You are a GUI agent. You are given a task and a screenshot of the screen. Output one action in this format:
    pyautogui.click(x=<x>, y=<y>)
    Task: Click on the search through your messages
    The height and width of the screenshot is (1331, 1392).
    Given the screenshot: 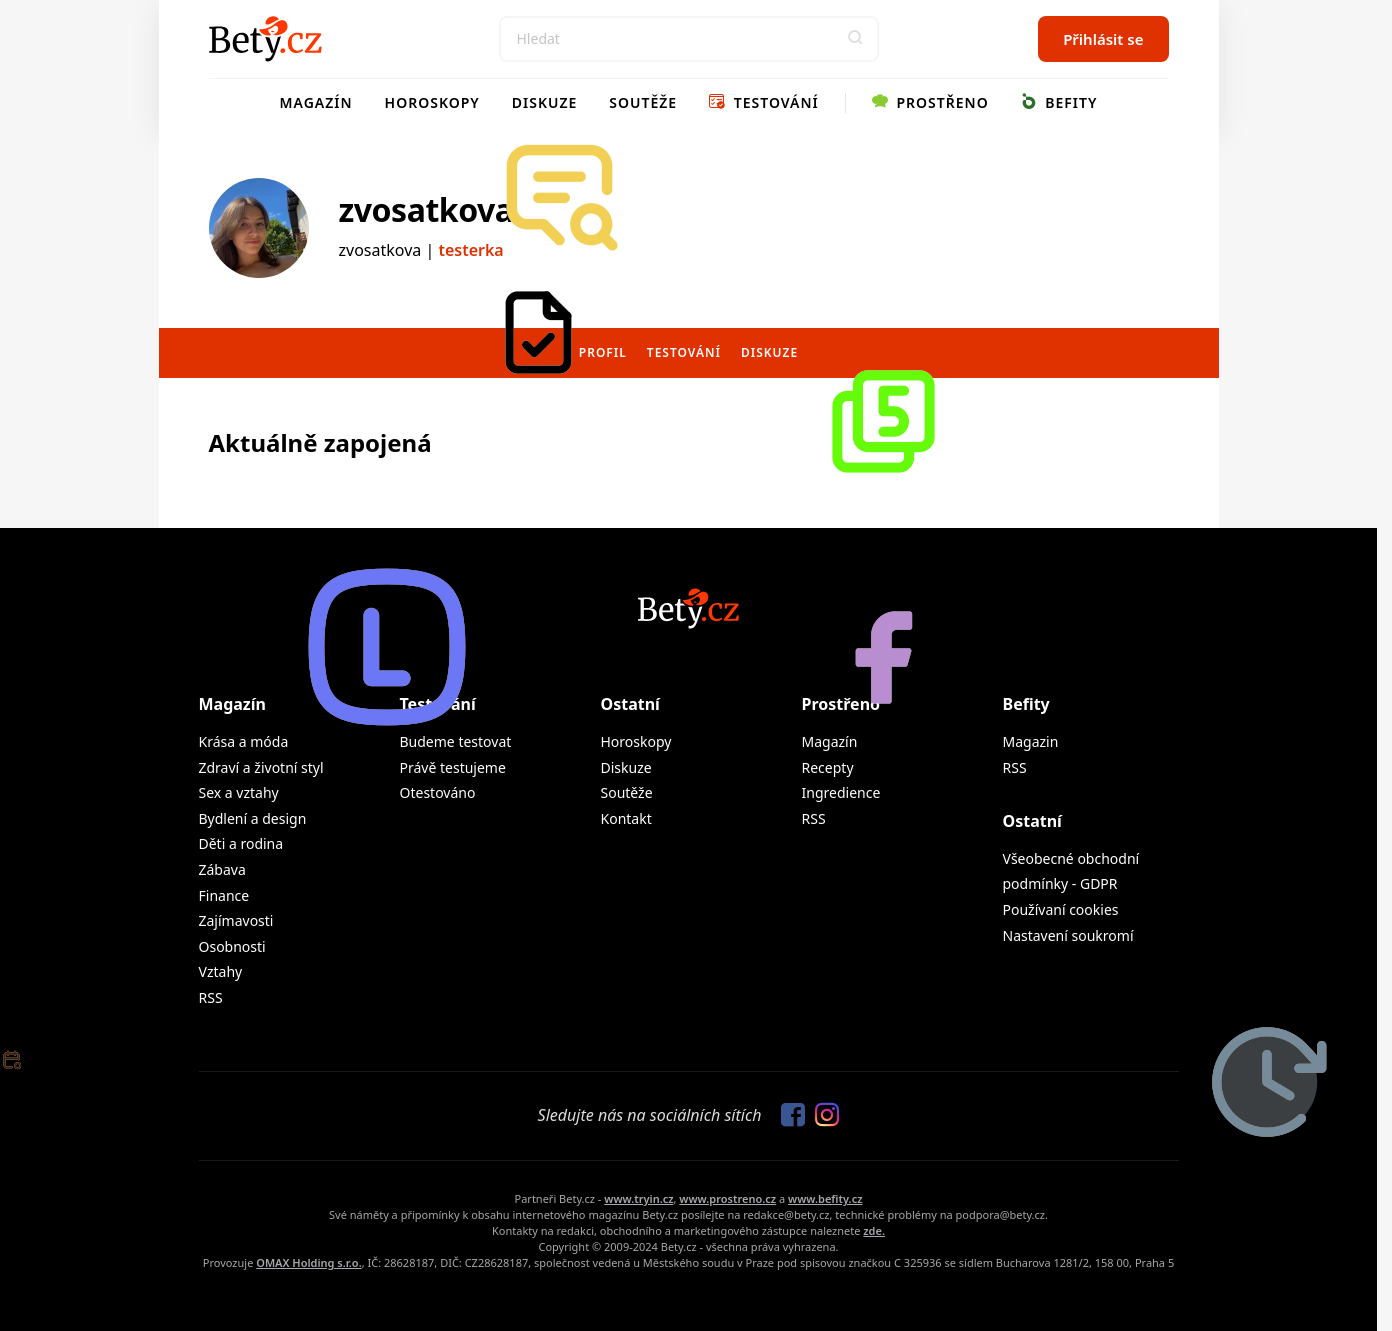 What is the action you would take?
    pyautogui.click(x=559, y=192)
    